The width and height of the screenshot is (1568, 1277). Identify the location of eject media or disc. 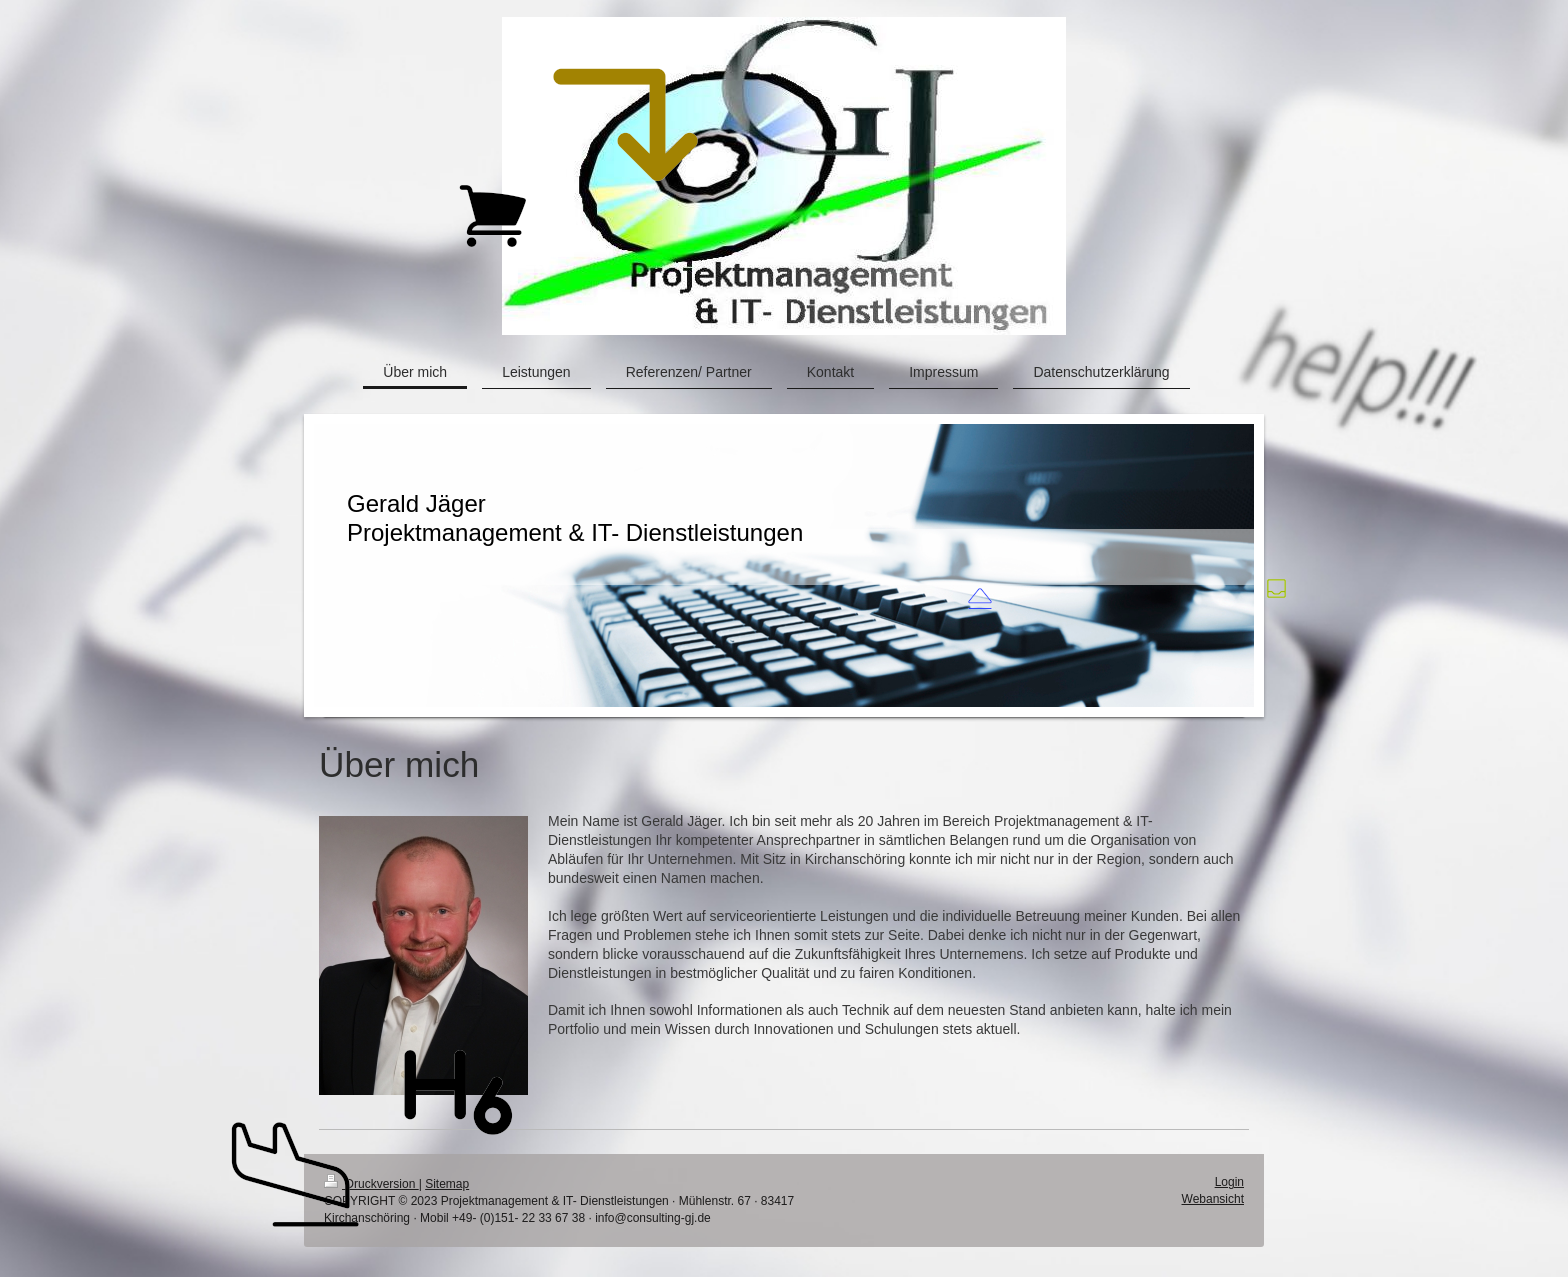
(980, 600).